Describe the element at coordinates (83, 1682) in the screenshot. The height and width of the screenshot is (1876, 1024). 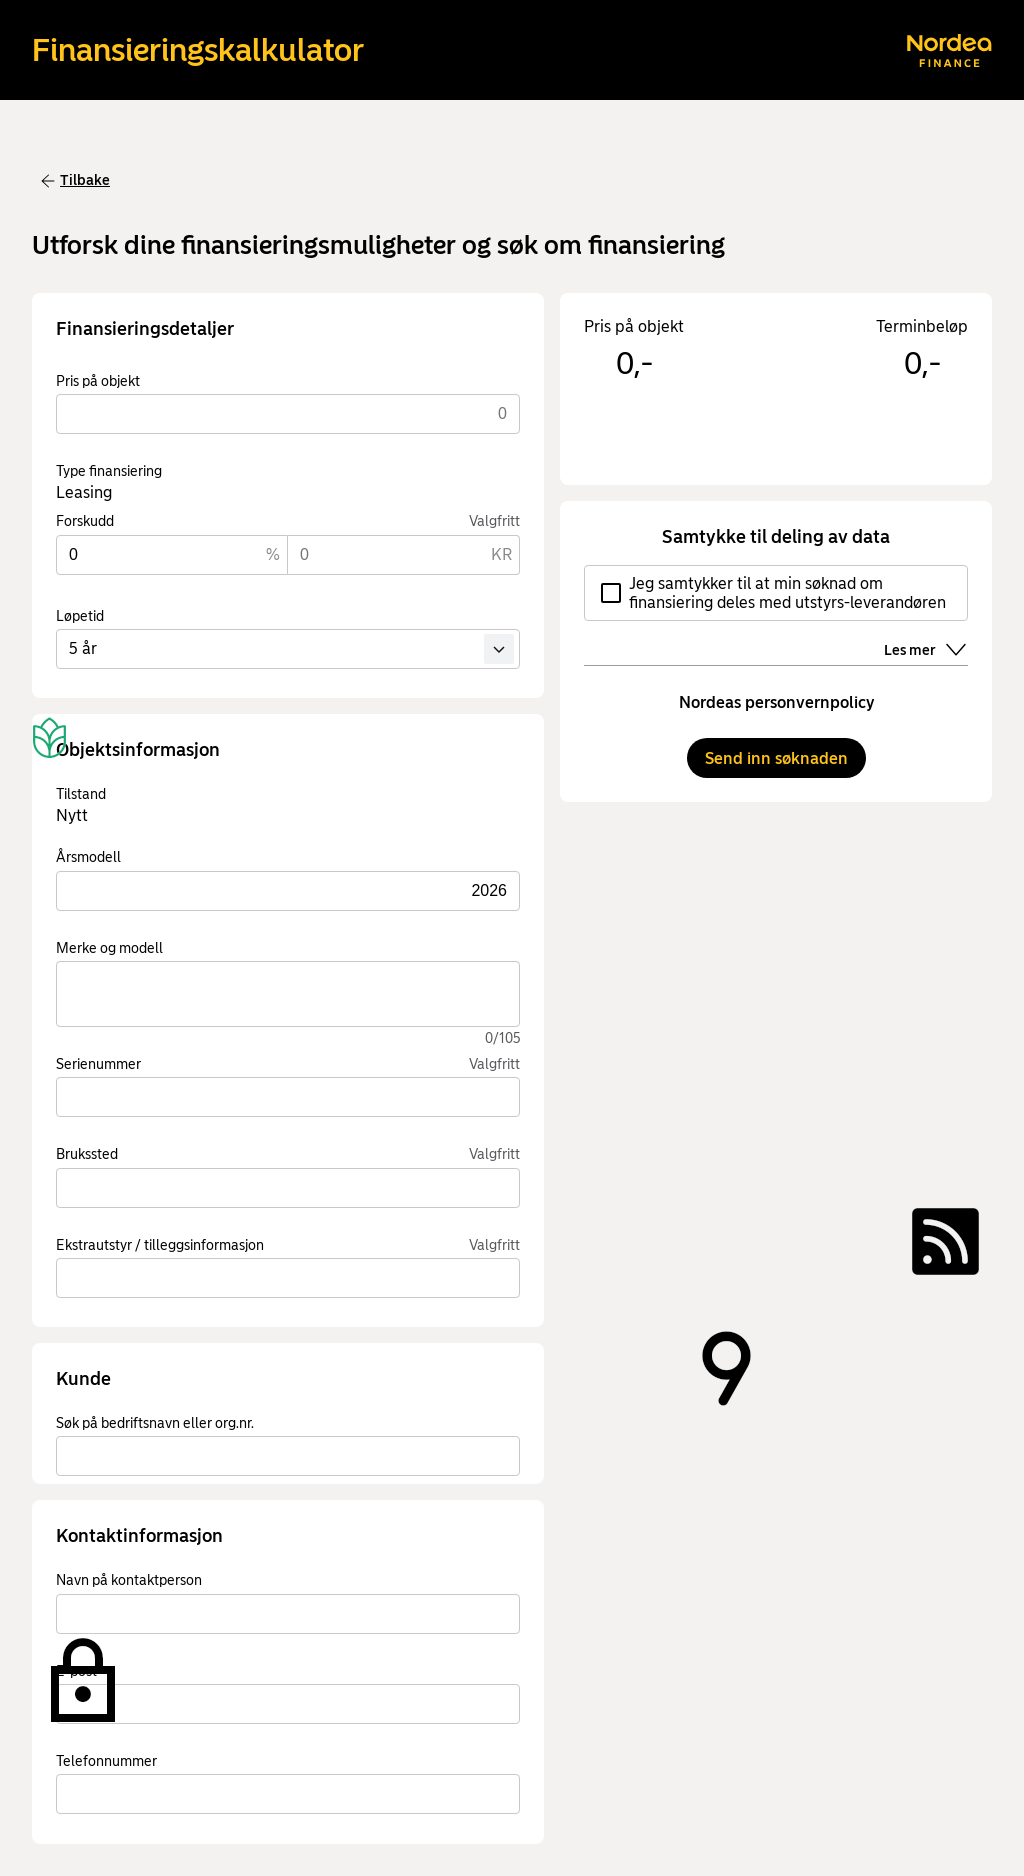
I see `indicates a locked or secured item` at that location.